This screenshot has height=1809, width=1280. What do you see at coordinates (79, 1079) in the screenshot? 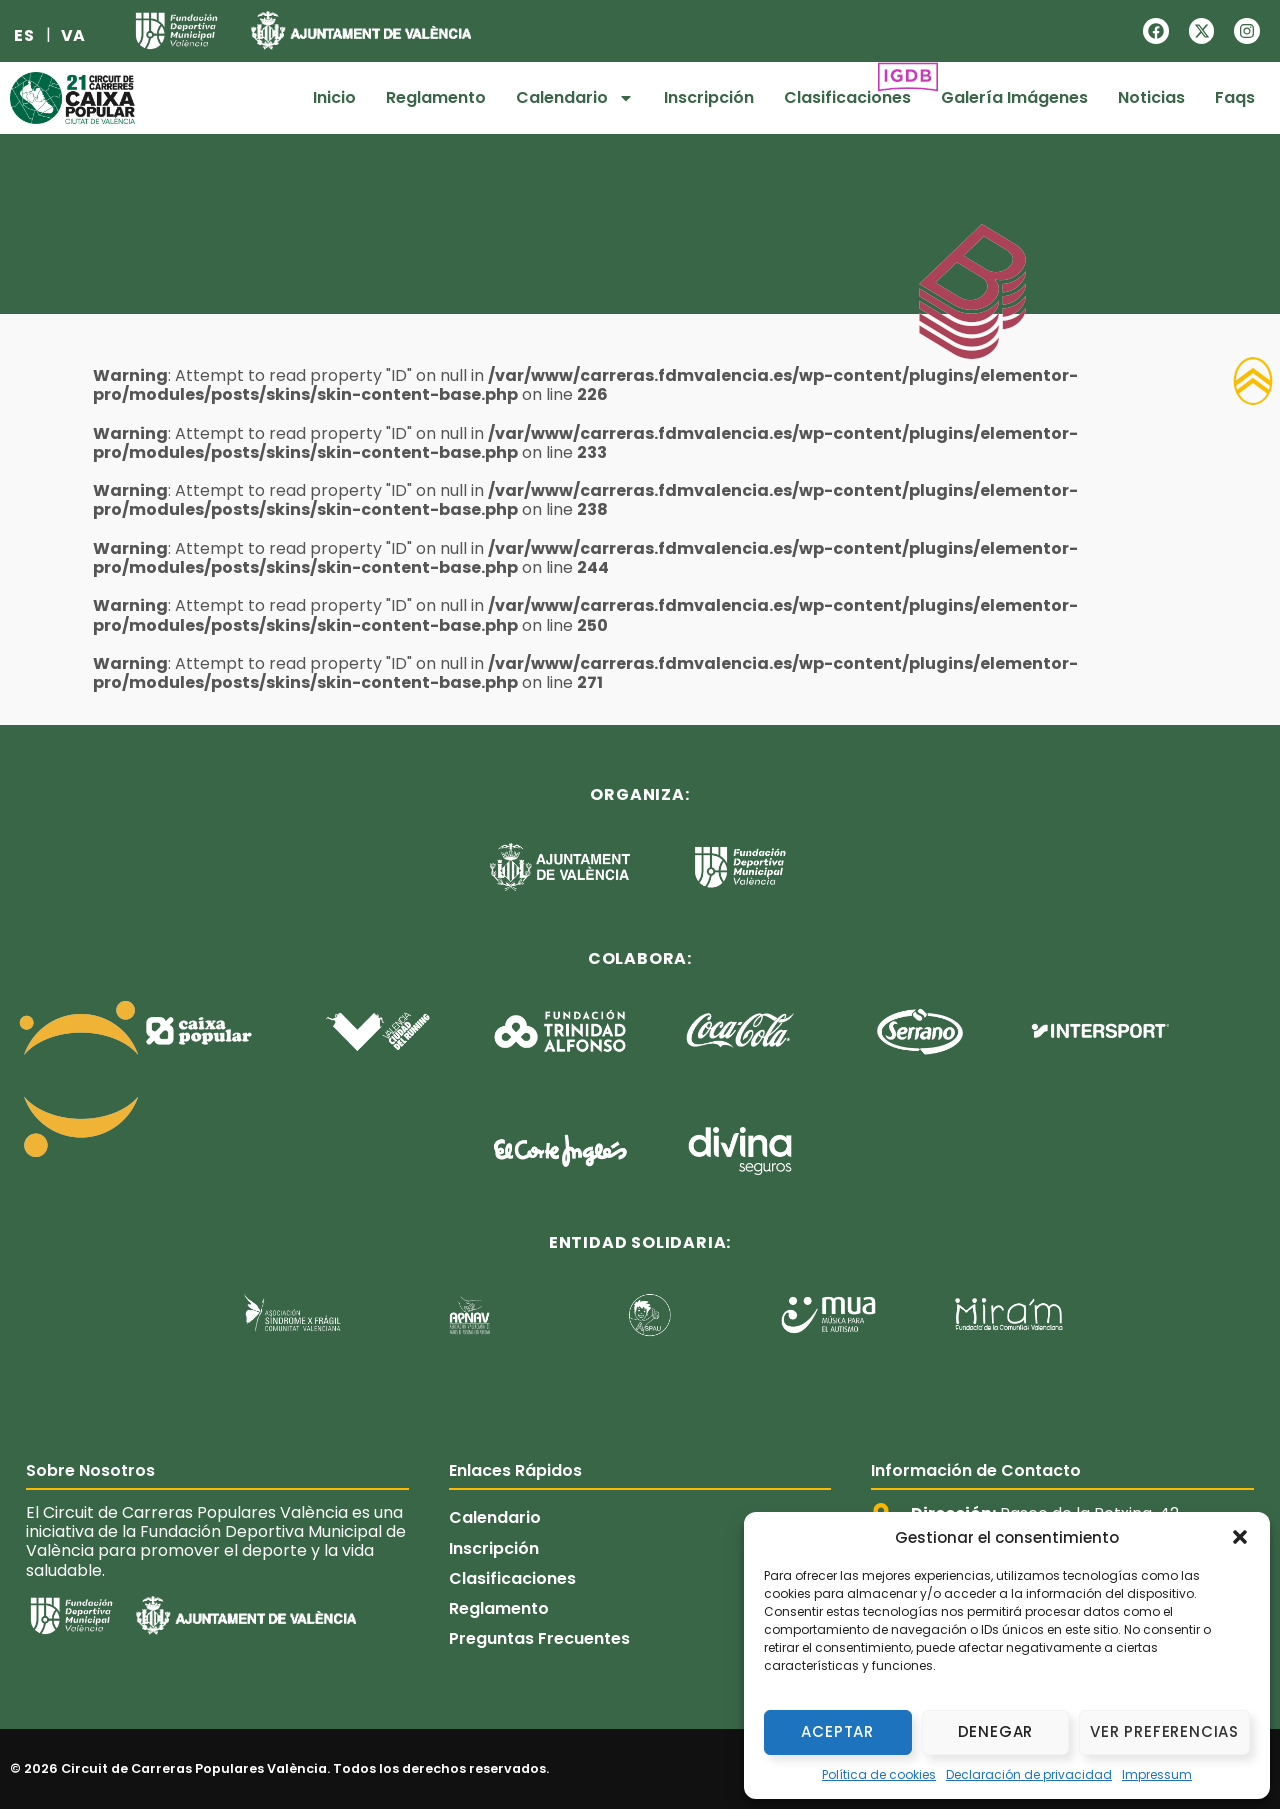
I see `open Jupyter notebook environment` at bounding box center [79, 1079].